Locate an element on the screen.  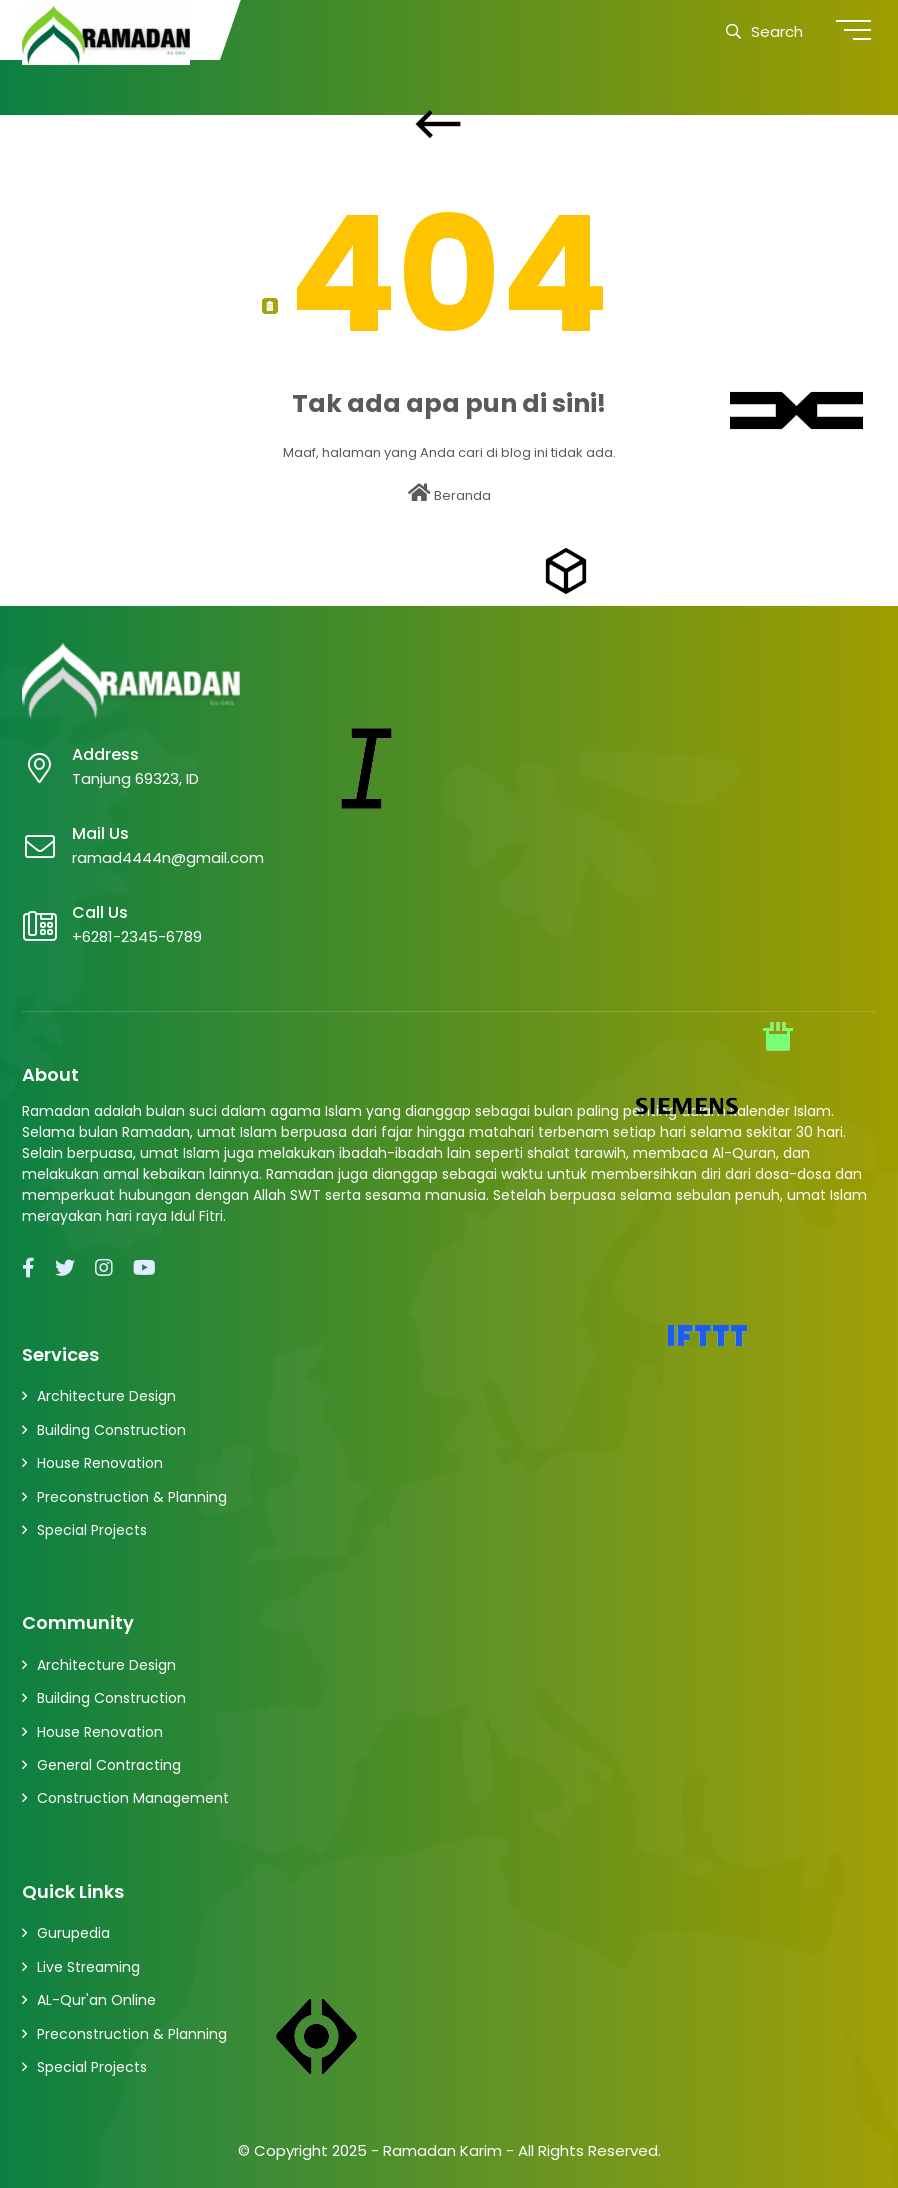
codestream logo is located at coordinates (316, 2036).